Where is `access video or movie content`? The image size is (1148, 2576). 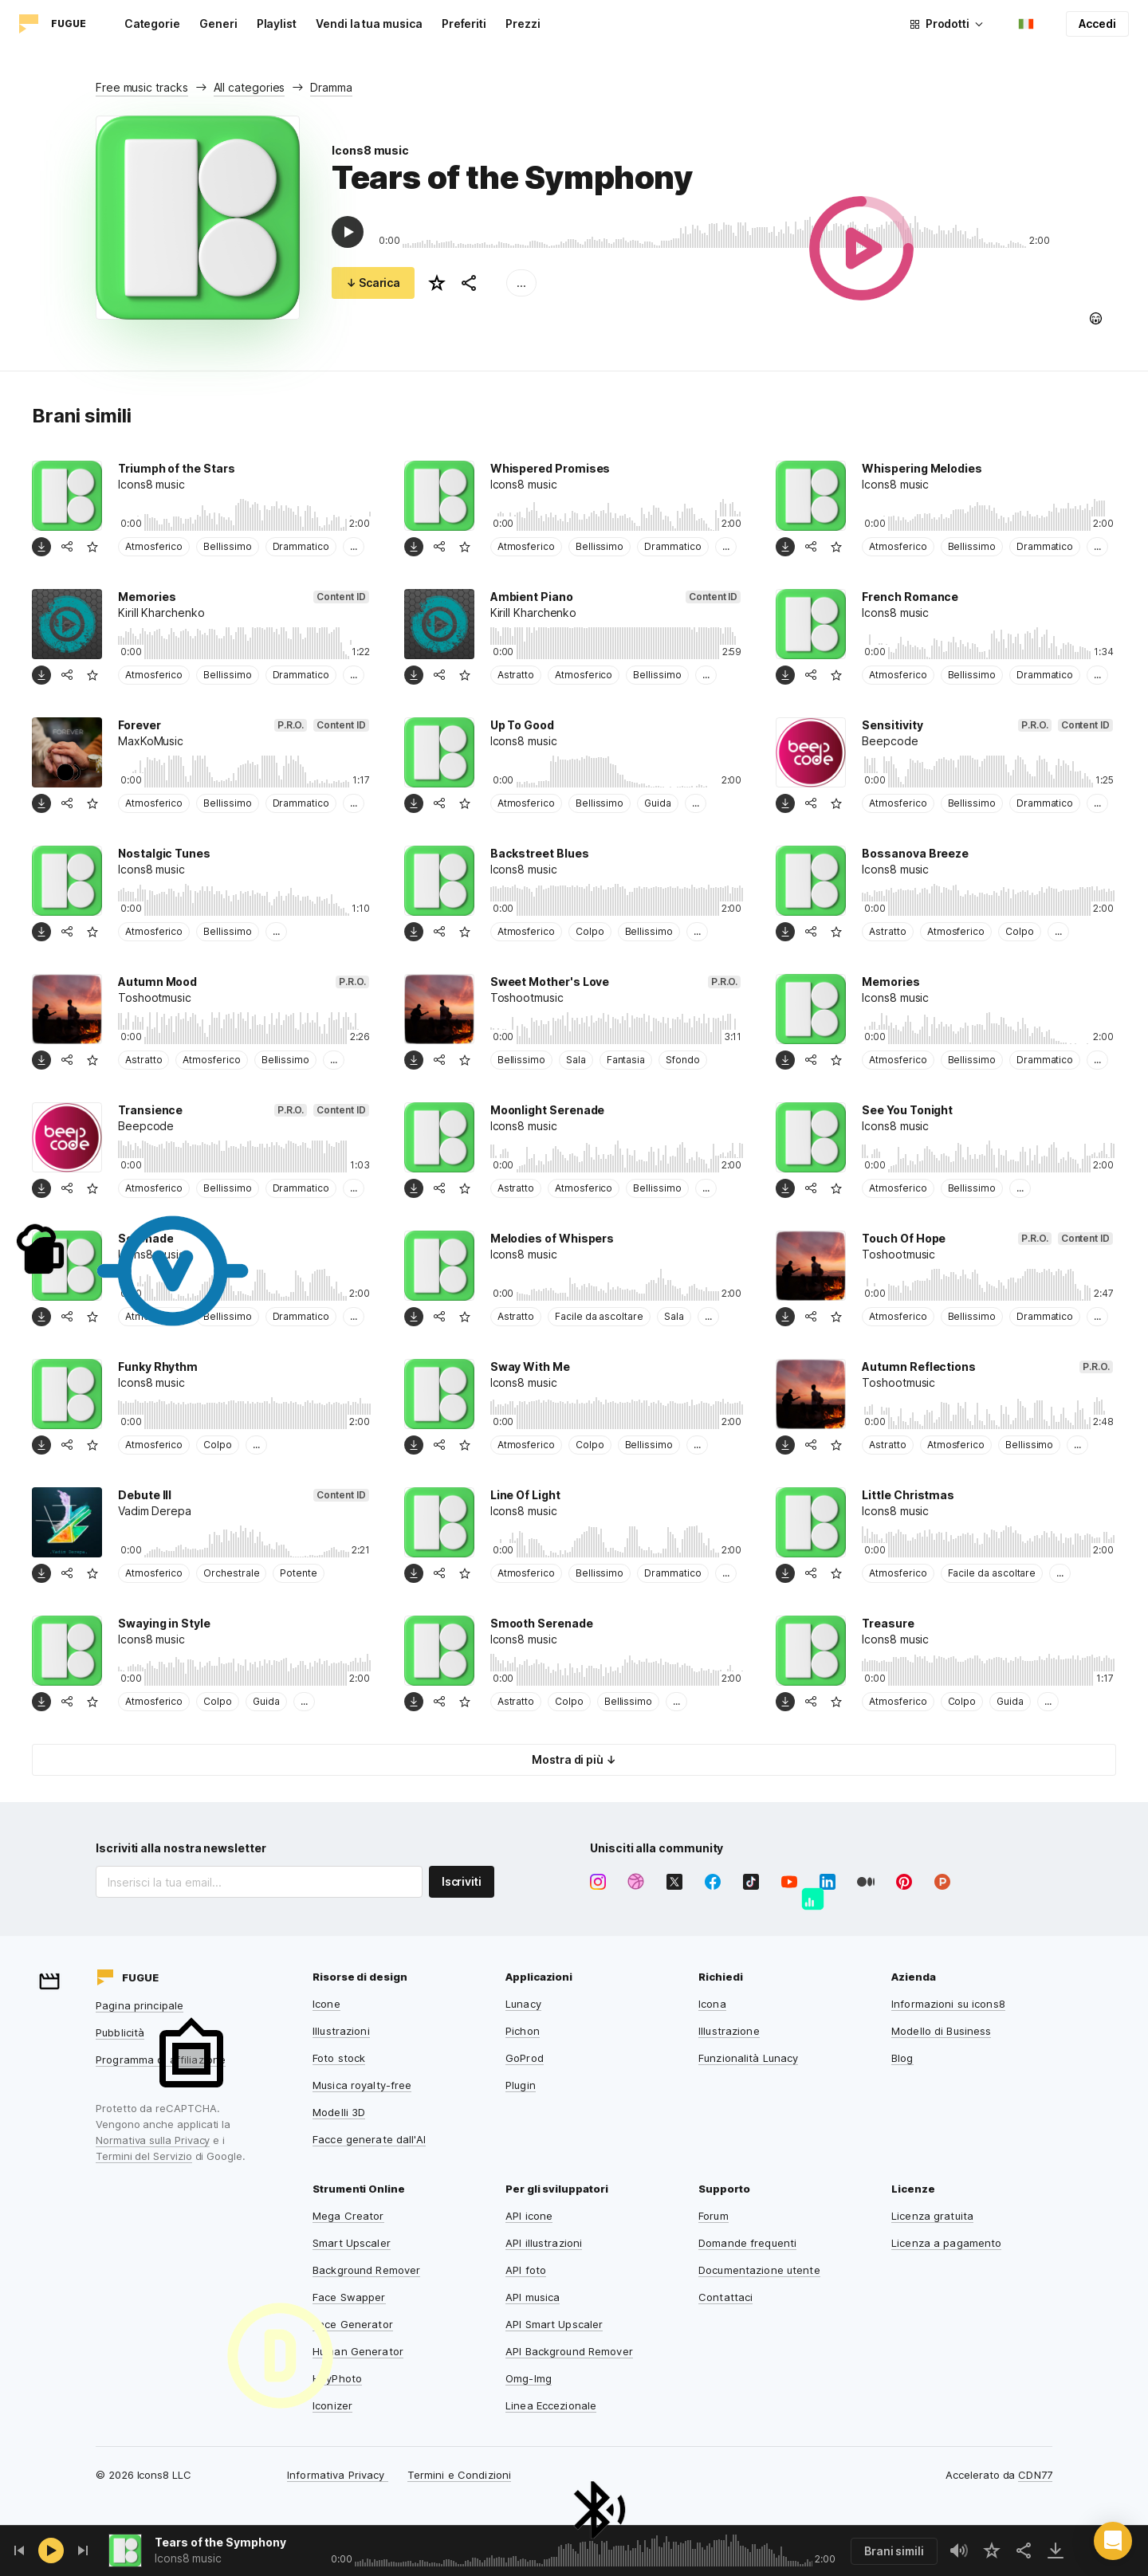
access video or movie content is located at coordinates (49, 1981).